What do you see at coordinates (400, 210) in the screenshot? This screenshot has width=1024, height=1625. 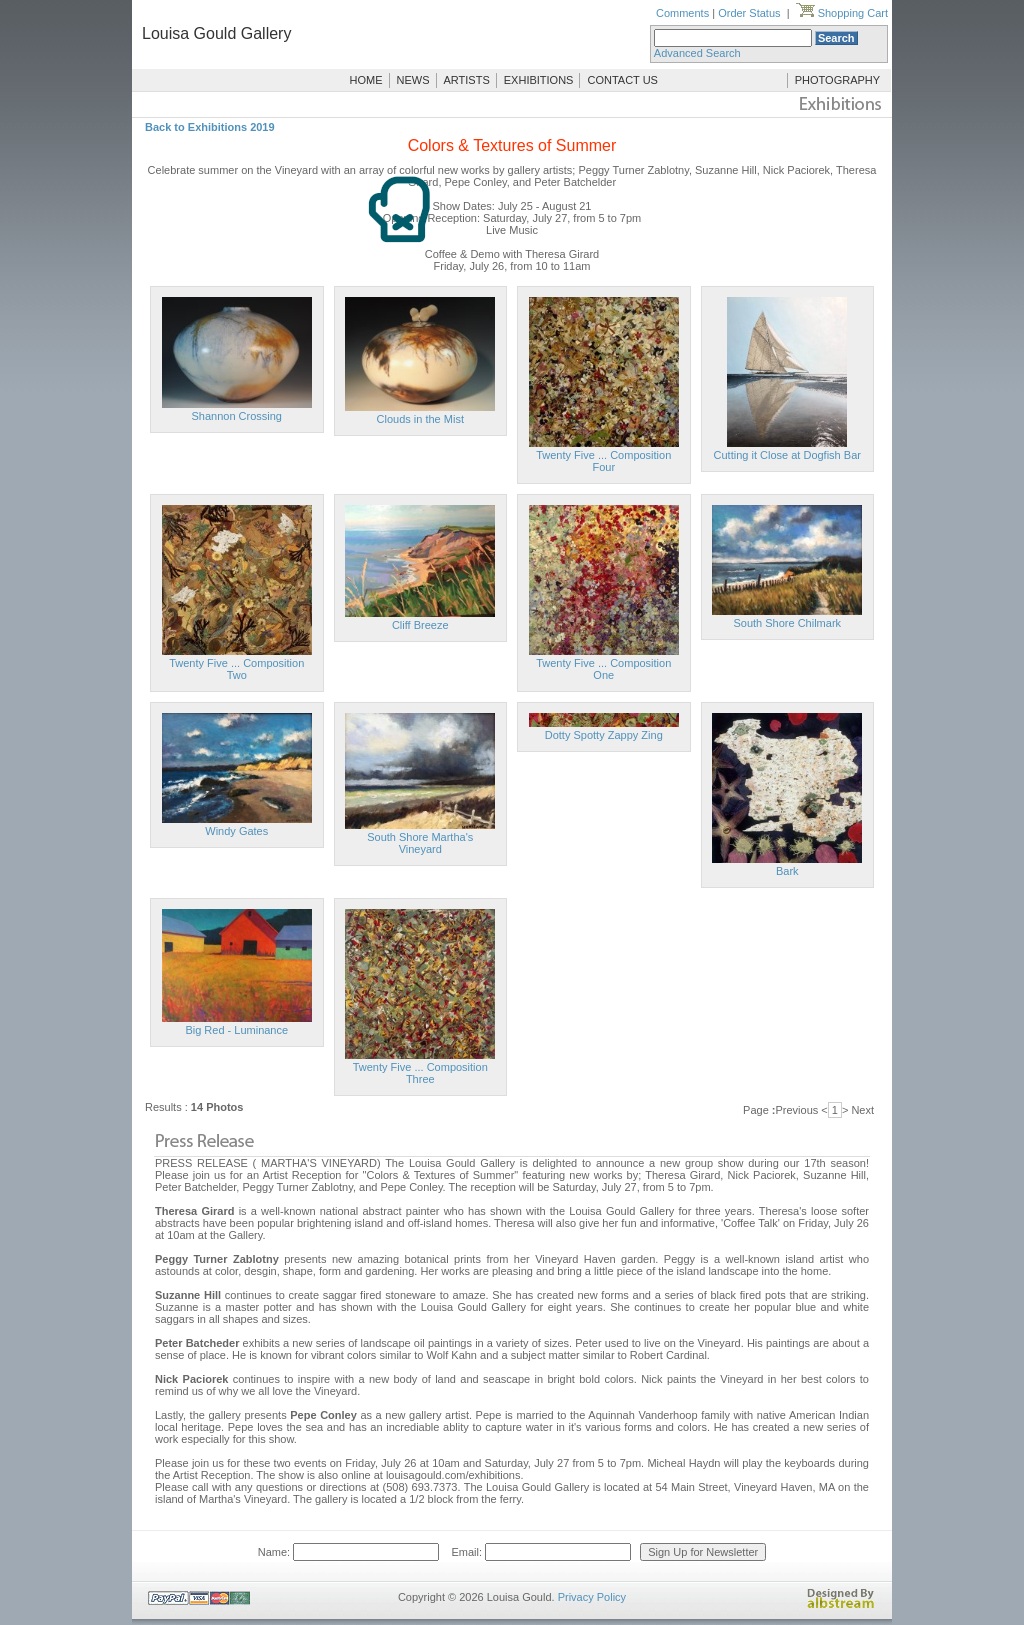 I see `access boxing or combat sports content` at bounding box center [400, 210].